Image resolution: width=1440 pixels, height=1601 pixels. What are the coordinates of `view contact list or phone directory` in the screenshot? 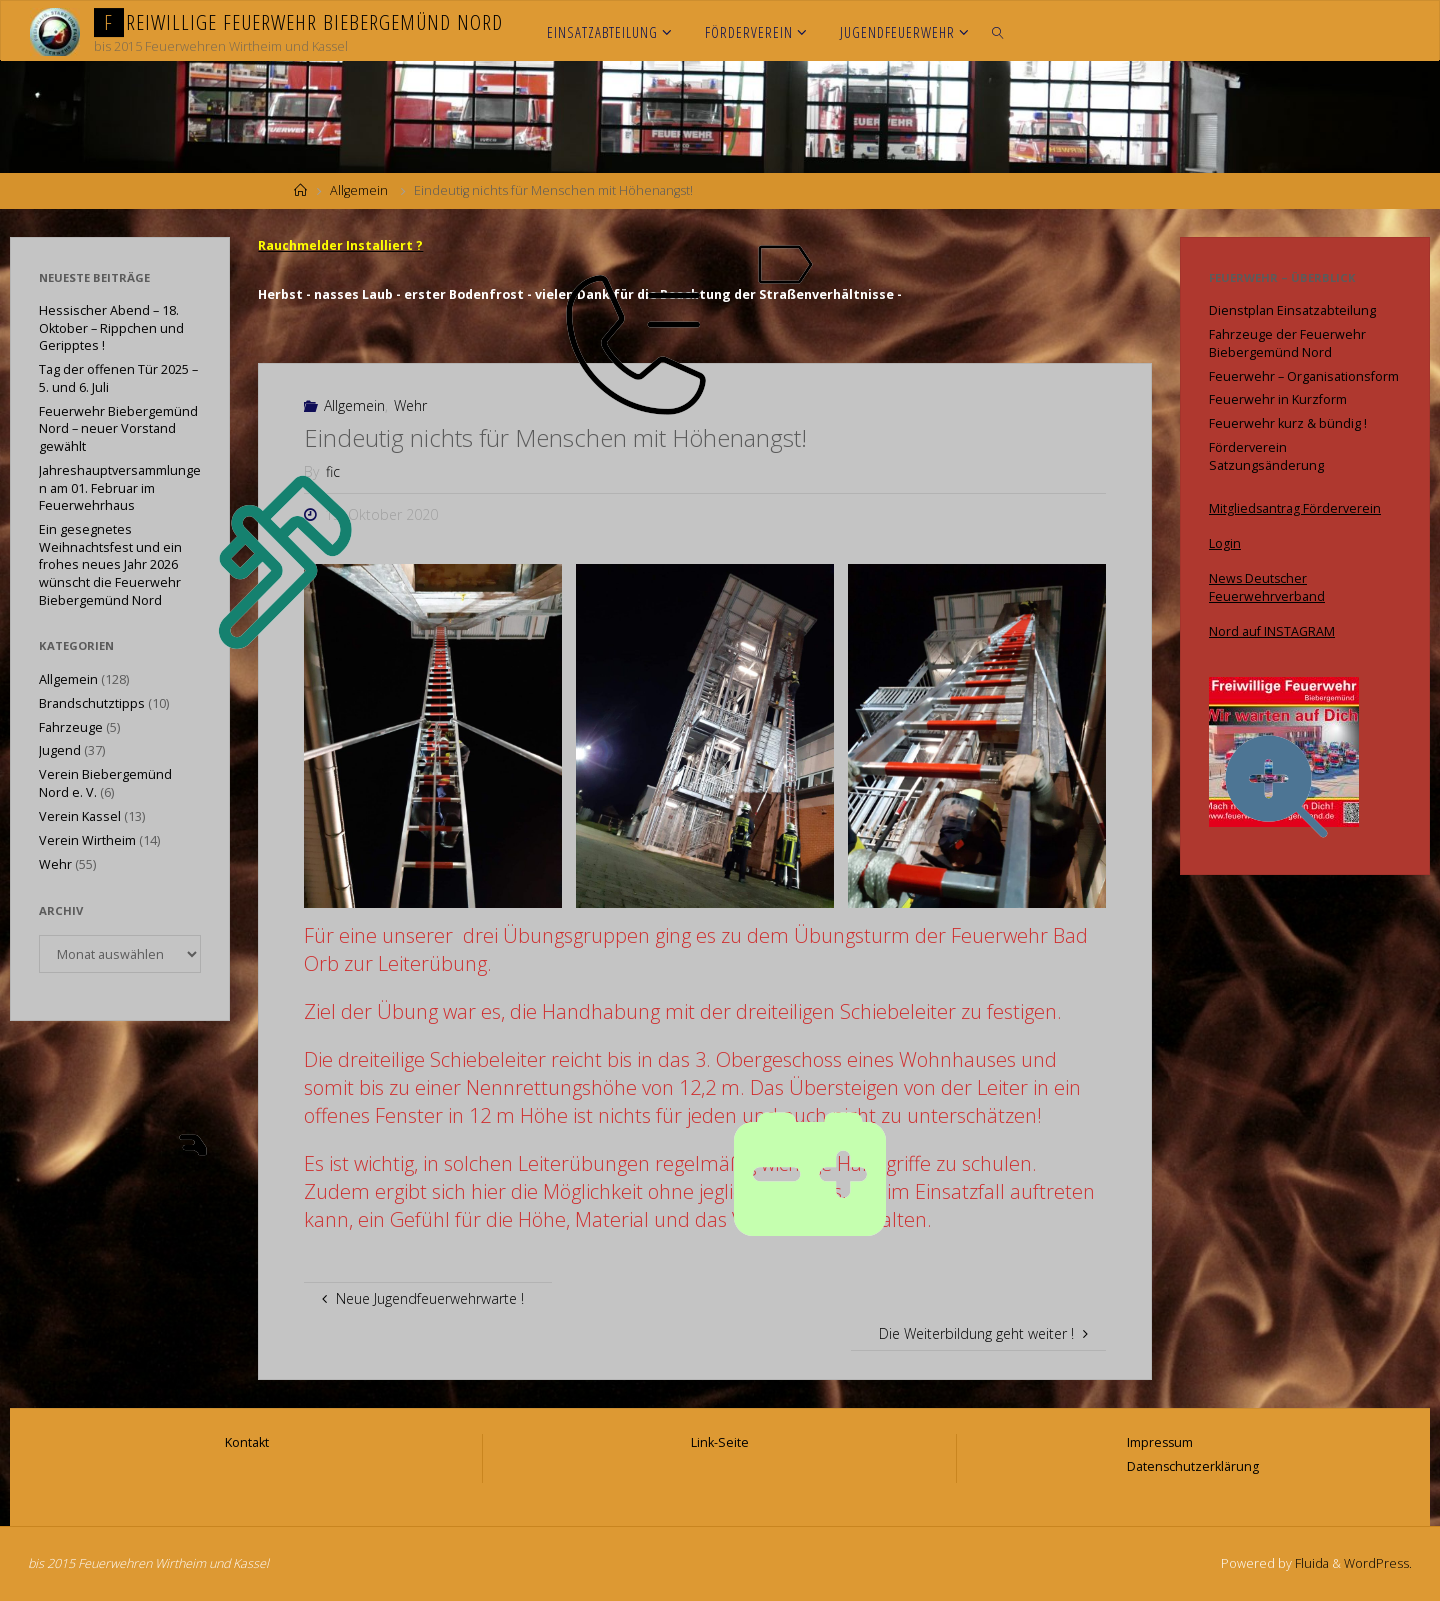 It's located at (639, 342).